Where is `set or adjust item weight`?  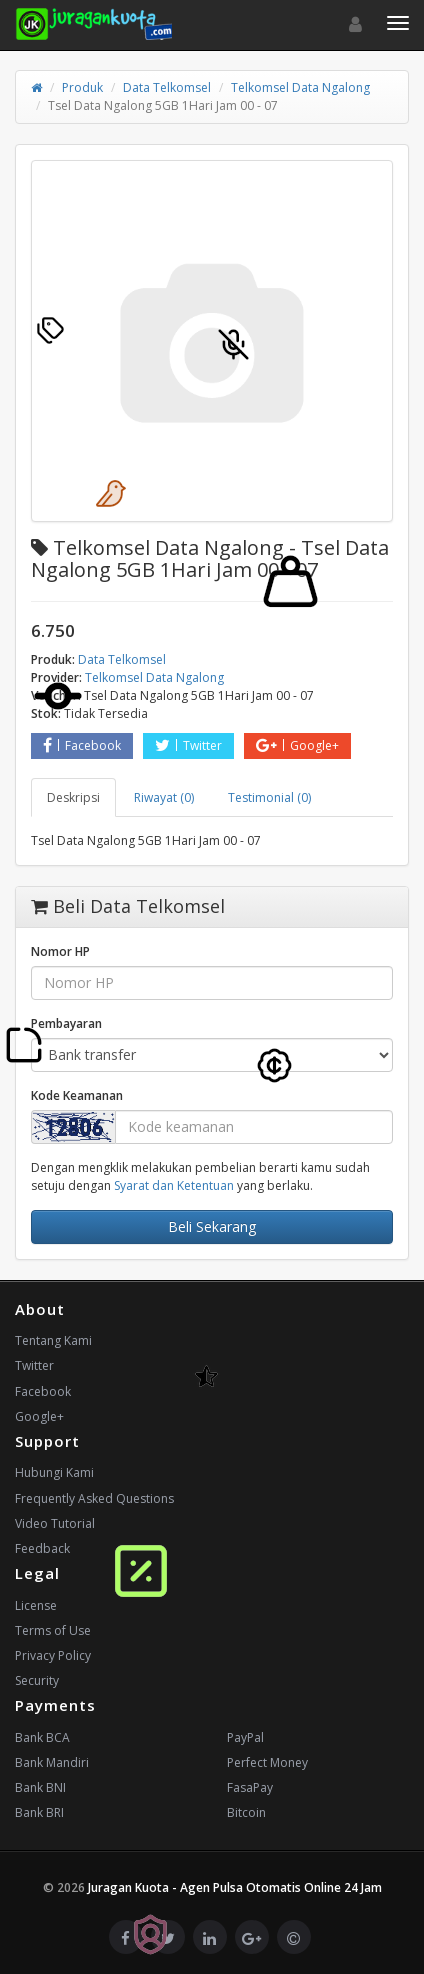 set or adjust item weight is located at coordinates (290, 582).